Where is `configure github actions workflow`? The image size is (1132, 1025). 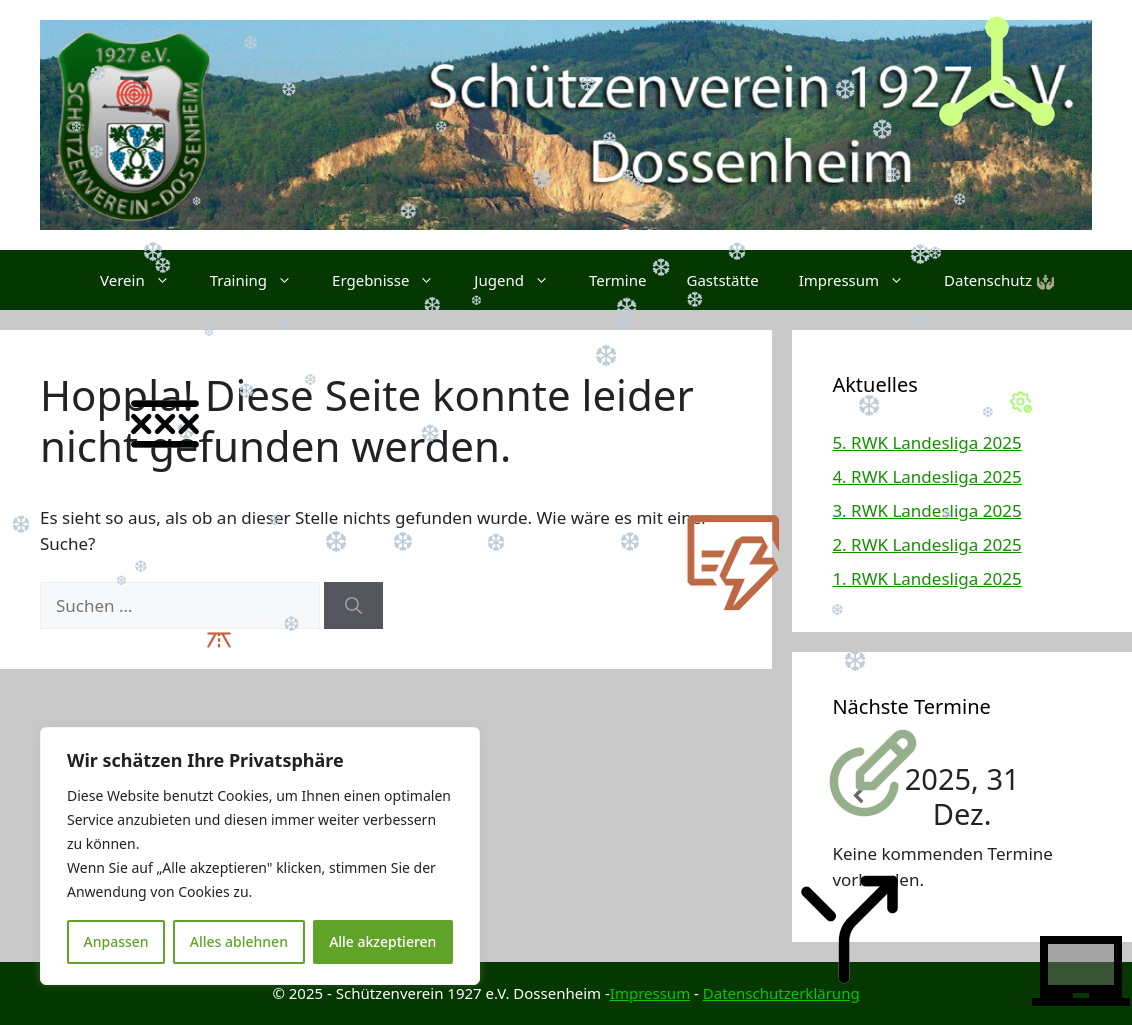
configure github actions workflow is located at coordinates (729, 564).